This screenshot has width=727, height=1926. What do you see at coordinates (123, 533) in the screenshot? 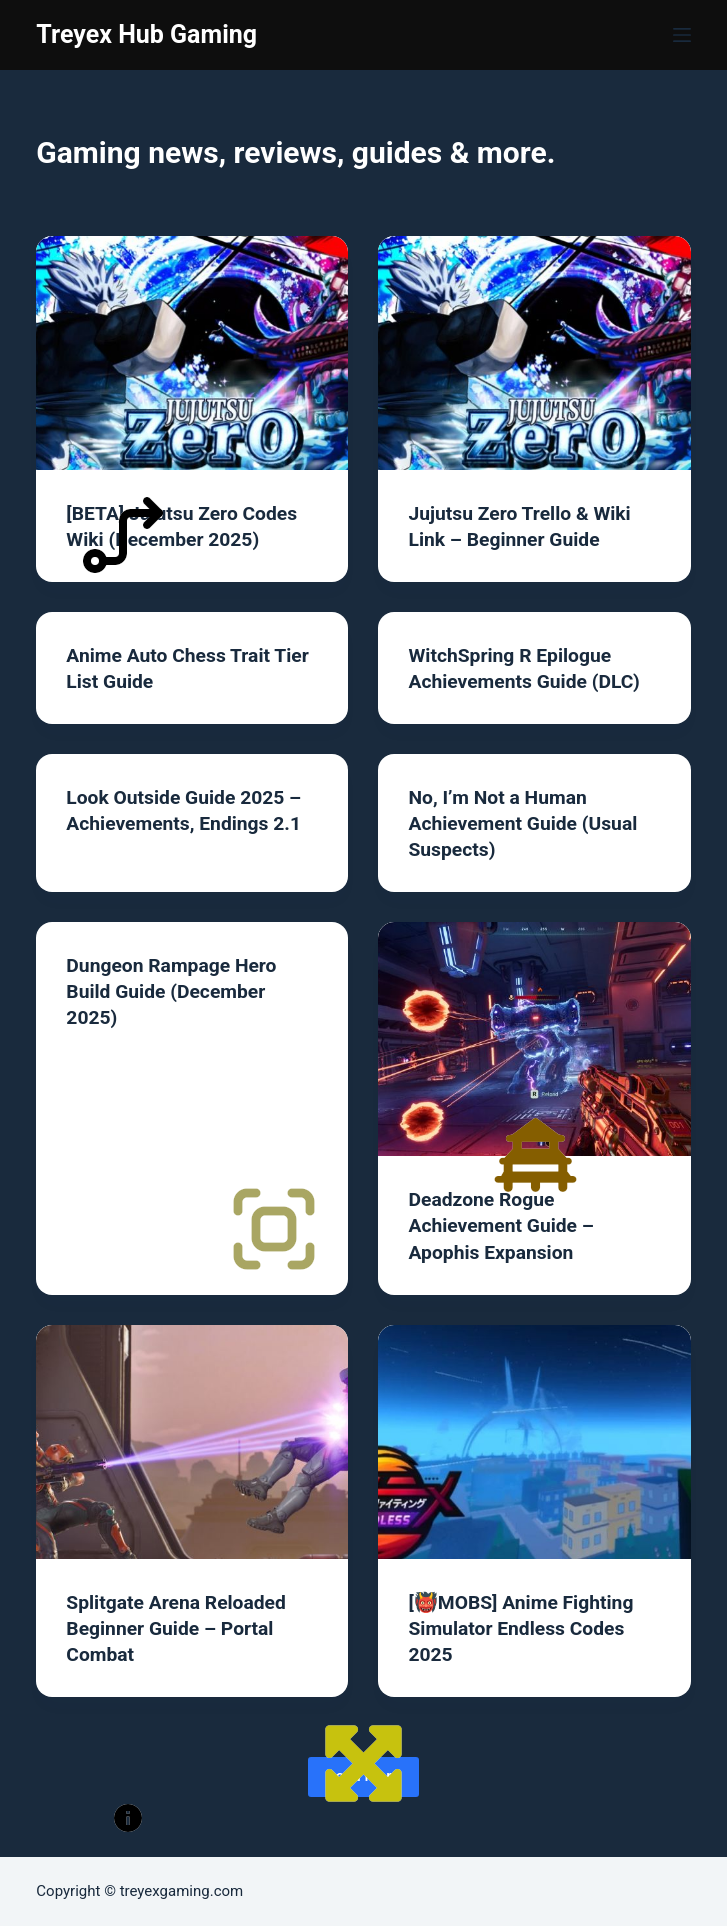
I see `follow a guided path or tutorial` at bounding box center [123, 533].